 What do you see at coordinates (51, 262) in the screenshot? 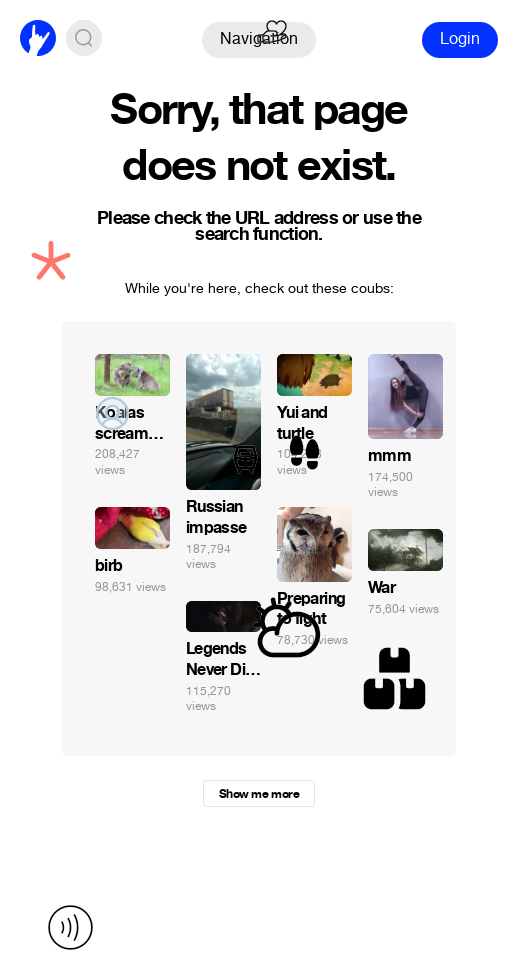
I see `indicates a required field in a form` at bounding box center [51, 262].